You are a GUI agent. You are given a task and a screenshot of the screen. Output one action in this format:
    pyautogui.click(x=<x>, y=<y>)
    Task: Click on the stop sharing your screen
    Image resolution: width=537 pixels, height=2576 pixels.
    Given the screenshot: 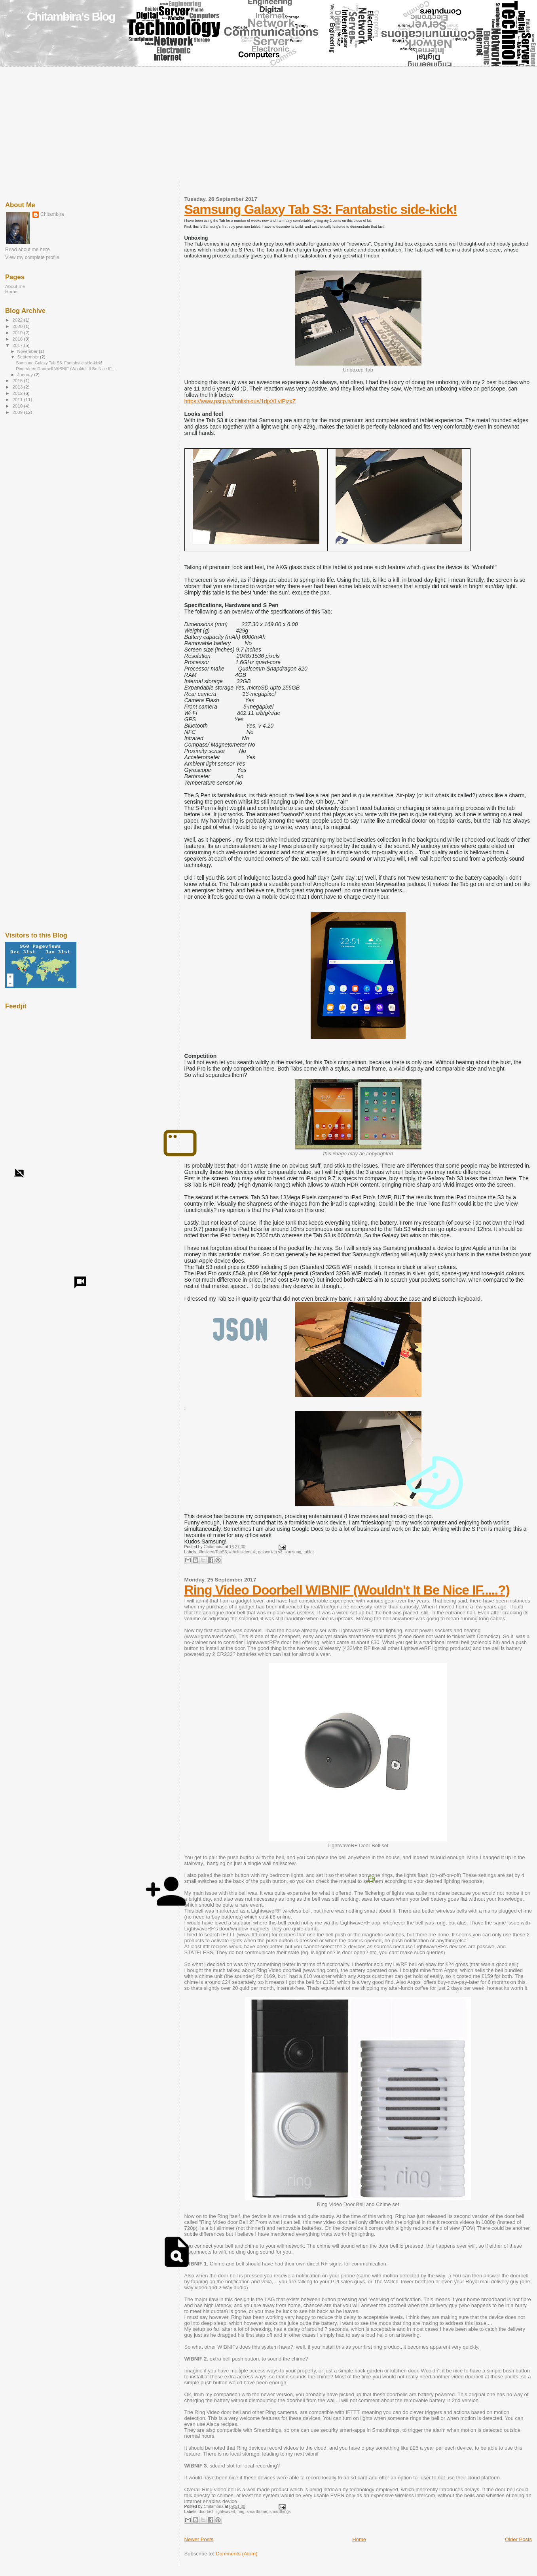 What is the action you would take?
    pyautogui.click(x=19, y=1173)
    